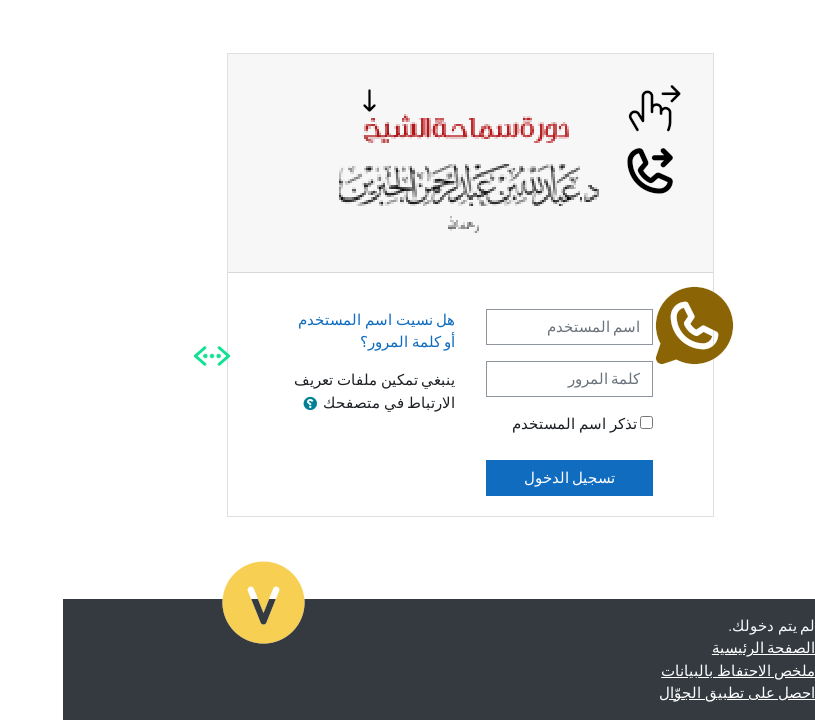  Describe the element at coordinates (212, 356) in the screenshot. I see `code is currently processing or compiling` at that location.